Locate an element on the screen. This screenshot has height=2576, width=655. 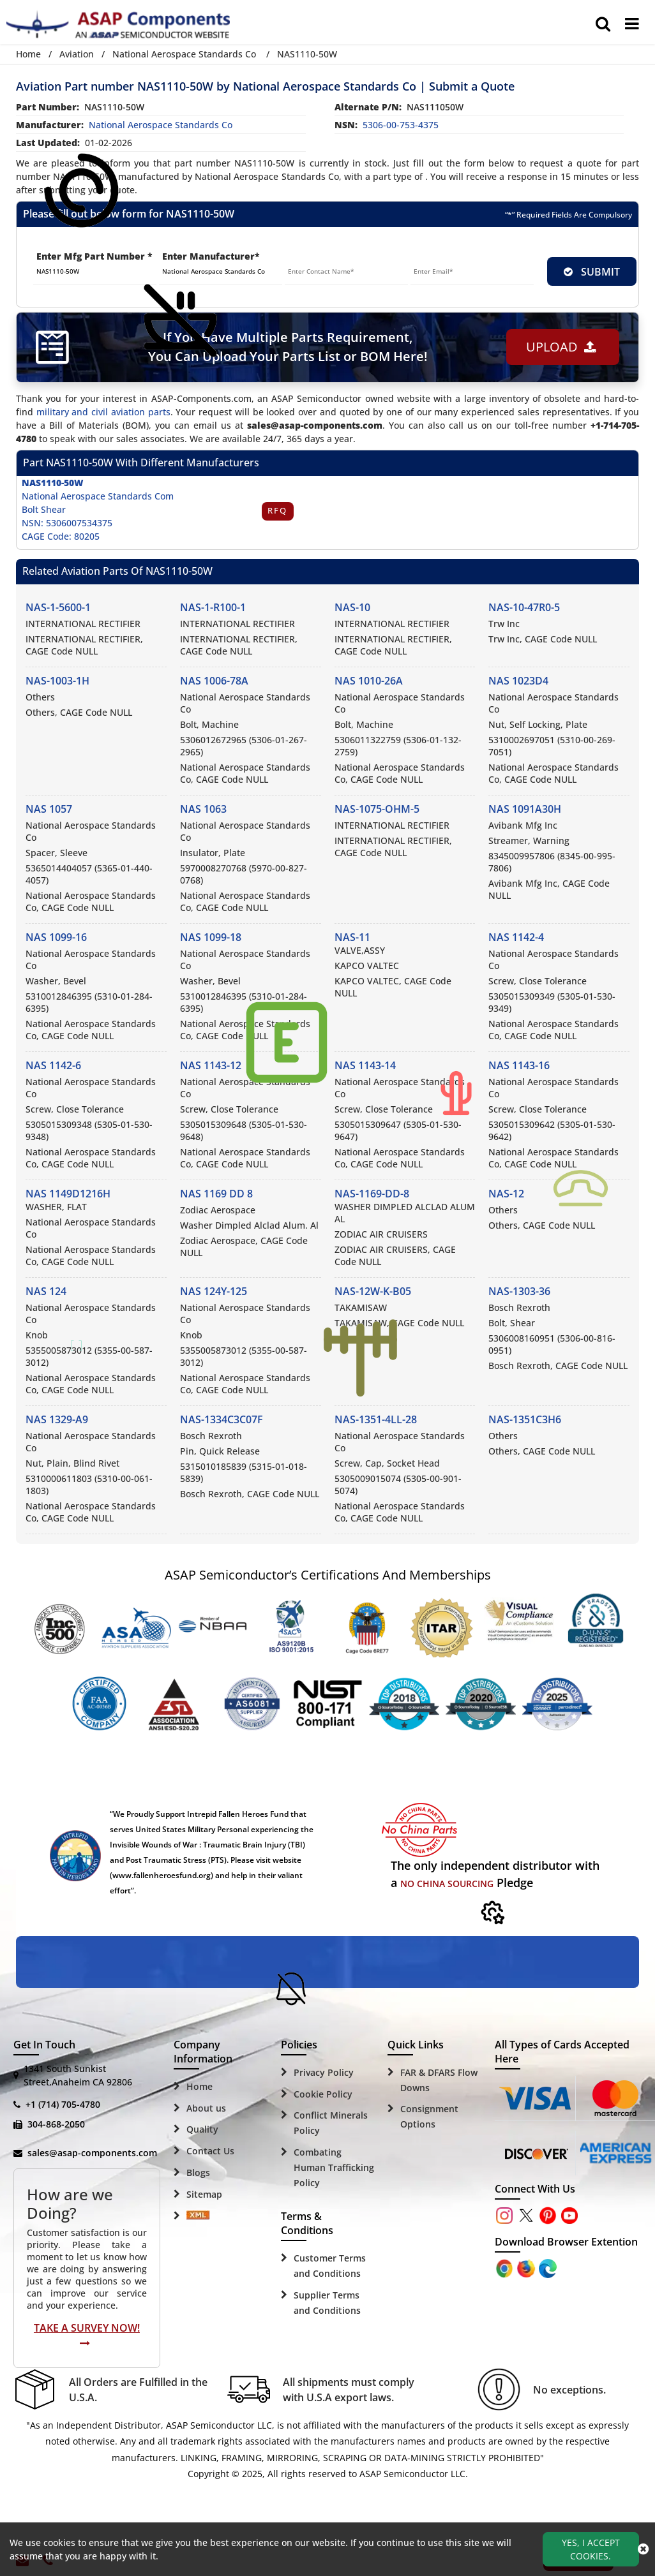
end the current phone call is located at coordinates (580, 1188).